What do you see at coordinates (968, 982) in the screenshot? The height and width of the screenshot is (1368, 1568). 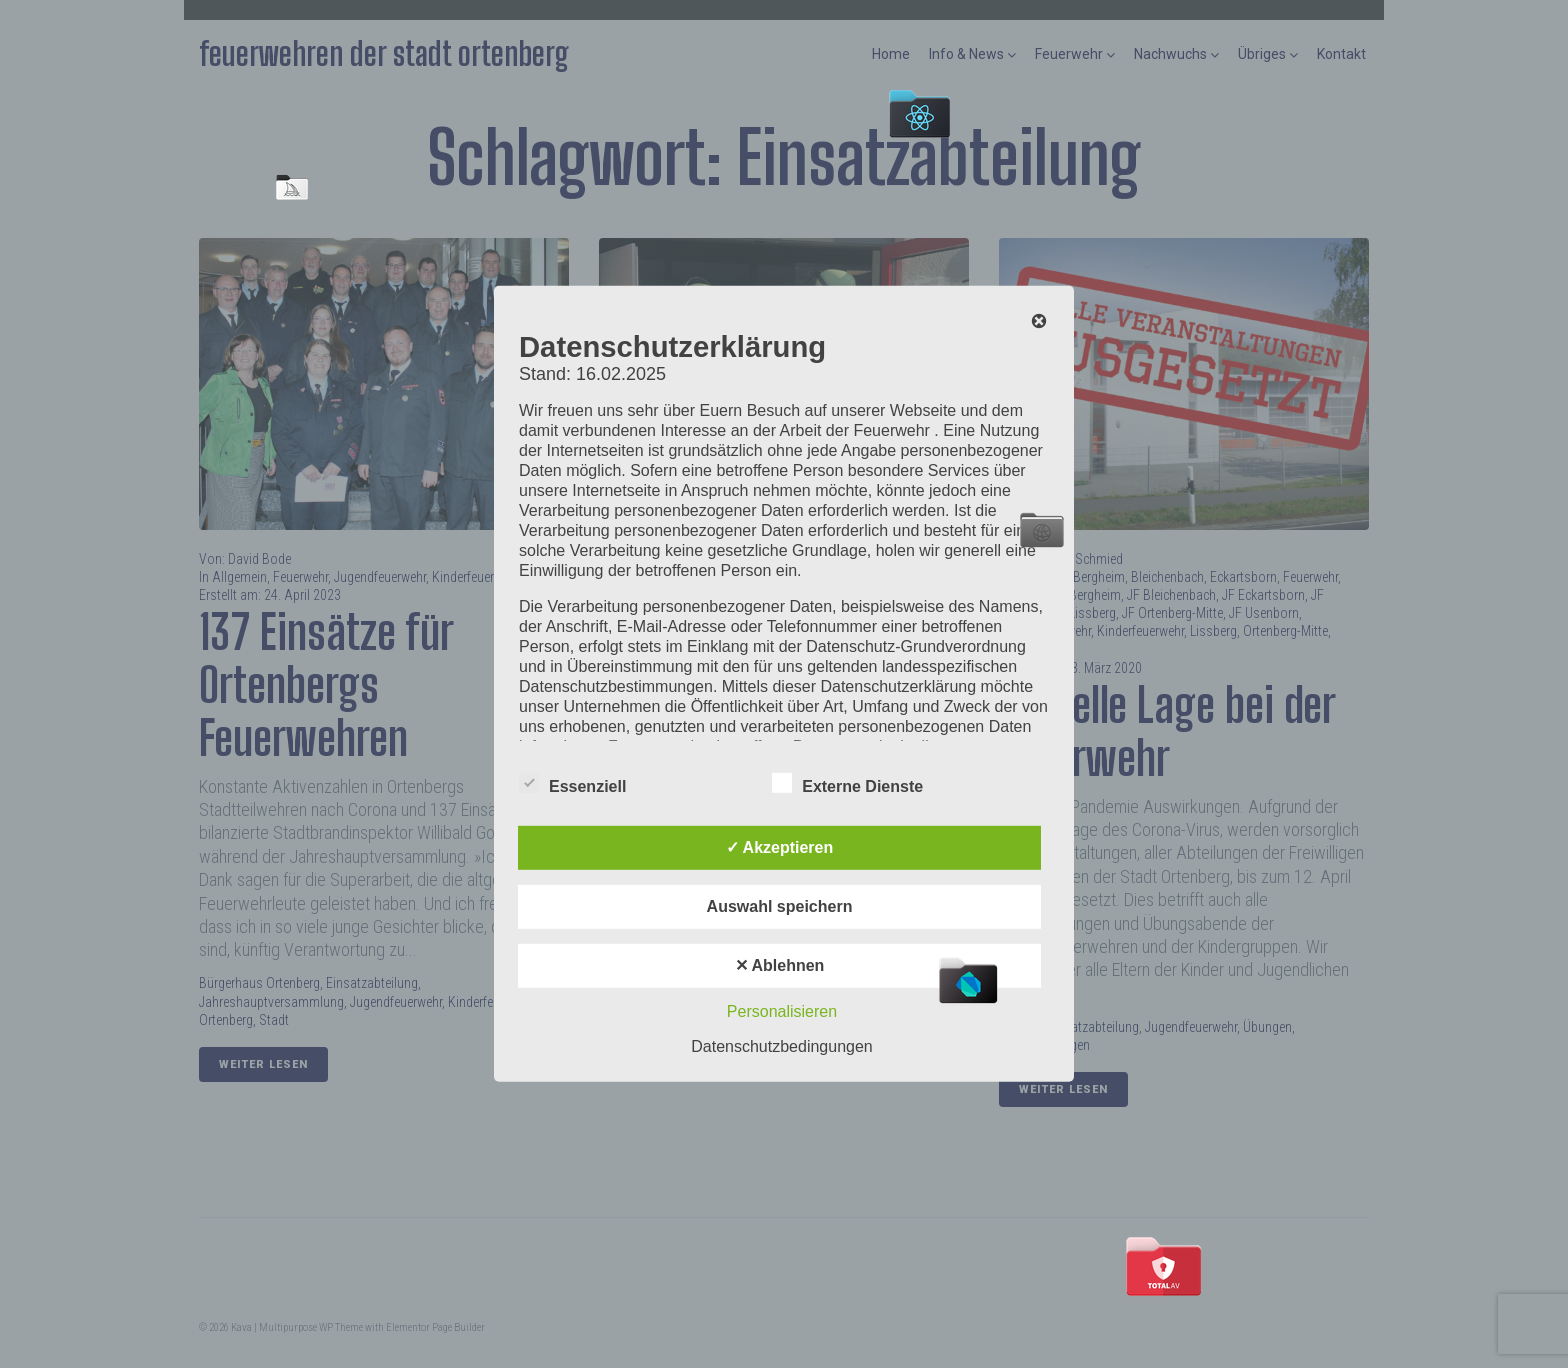 I see `open dart project folder` at bounding box center [968, 982].